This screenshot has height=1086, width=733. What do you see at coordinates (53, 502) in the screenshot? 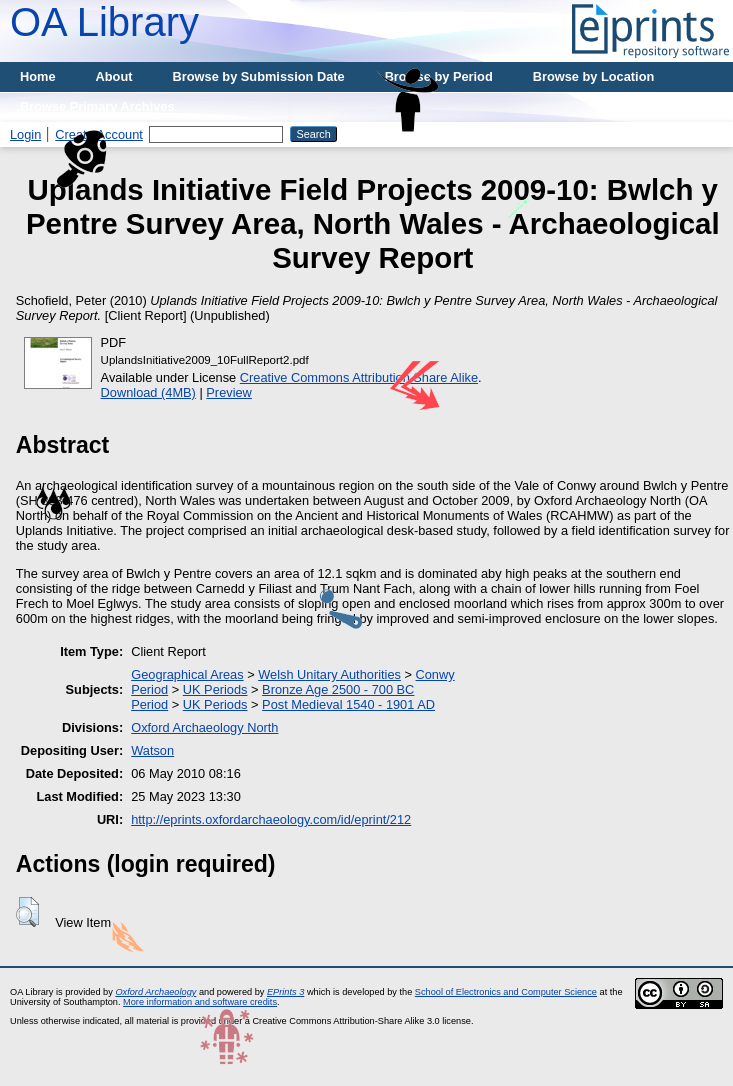
I see `indicates humidity or moisture level` at bounding box center [53, 502].